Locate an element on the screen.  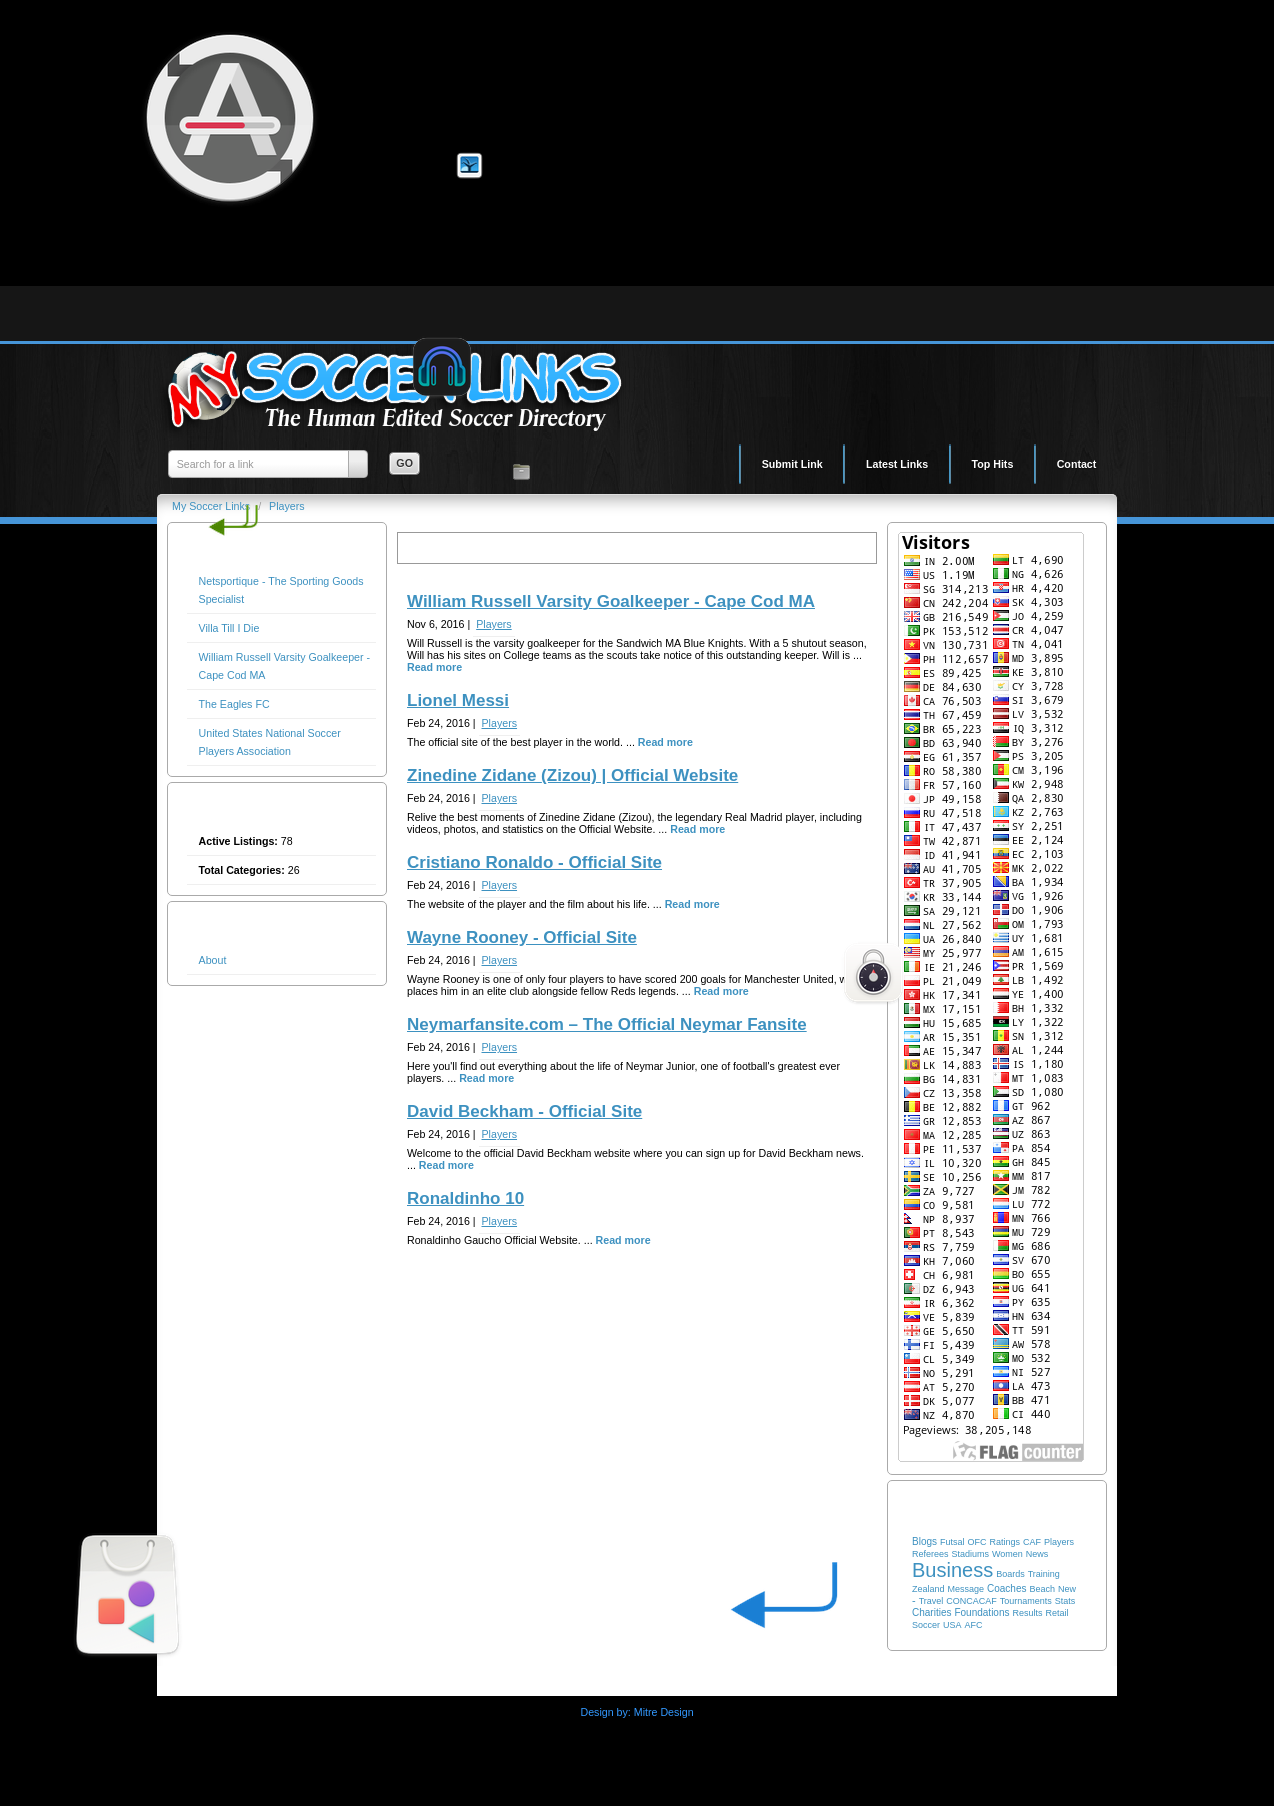
reply to all recipients of an email is located at coordinates (232, 516).